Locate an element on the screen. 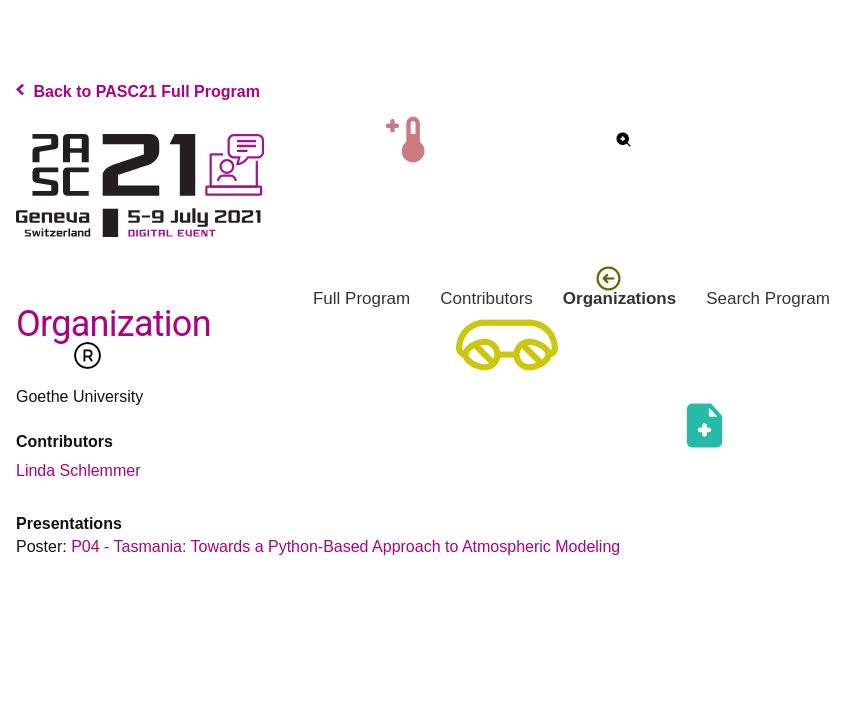  create a new file is located at coordinates (704, 425).